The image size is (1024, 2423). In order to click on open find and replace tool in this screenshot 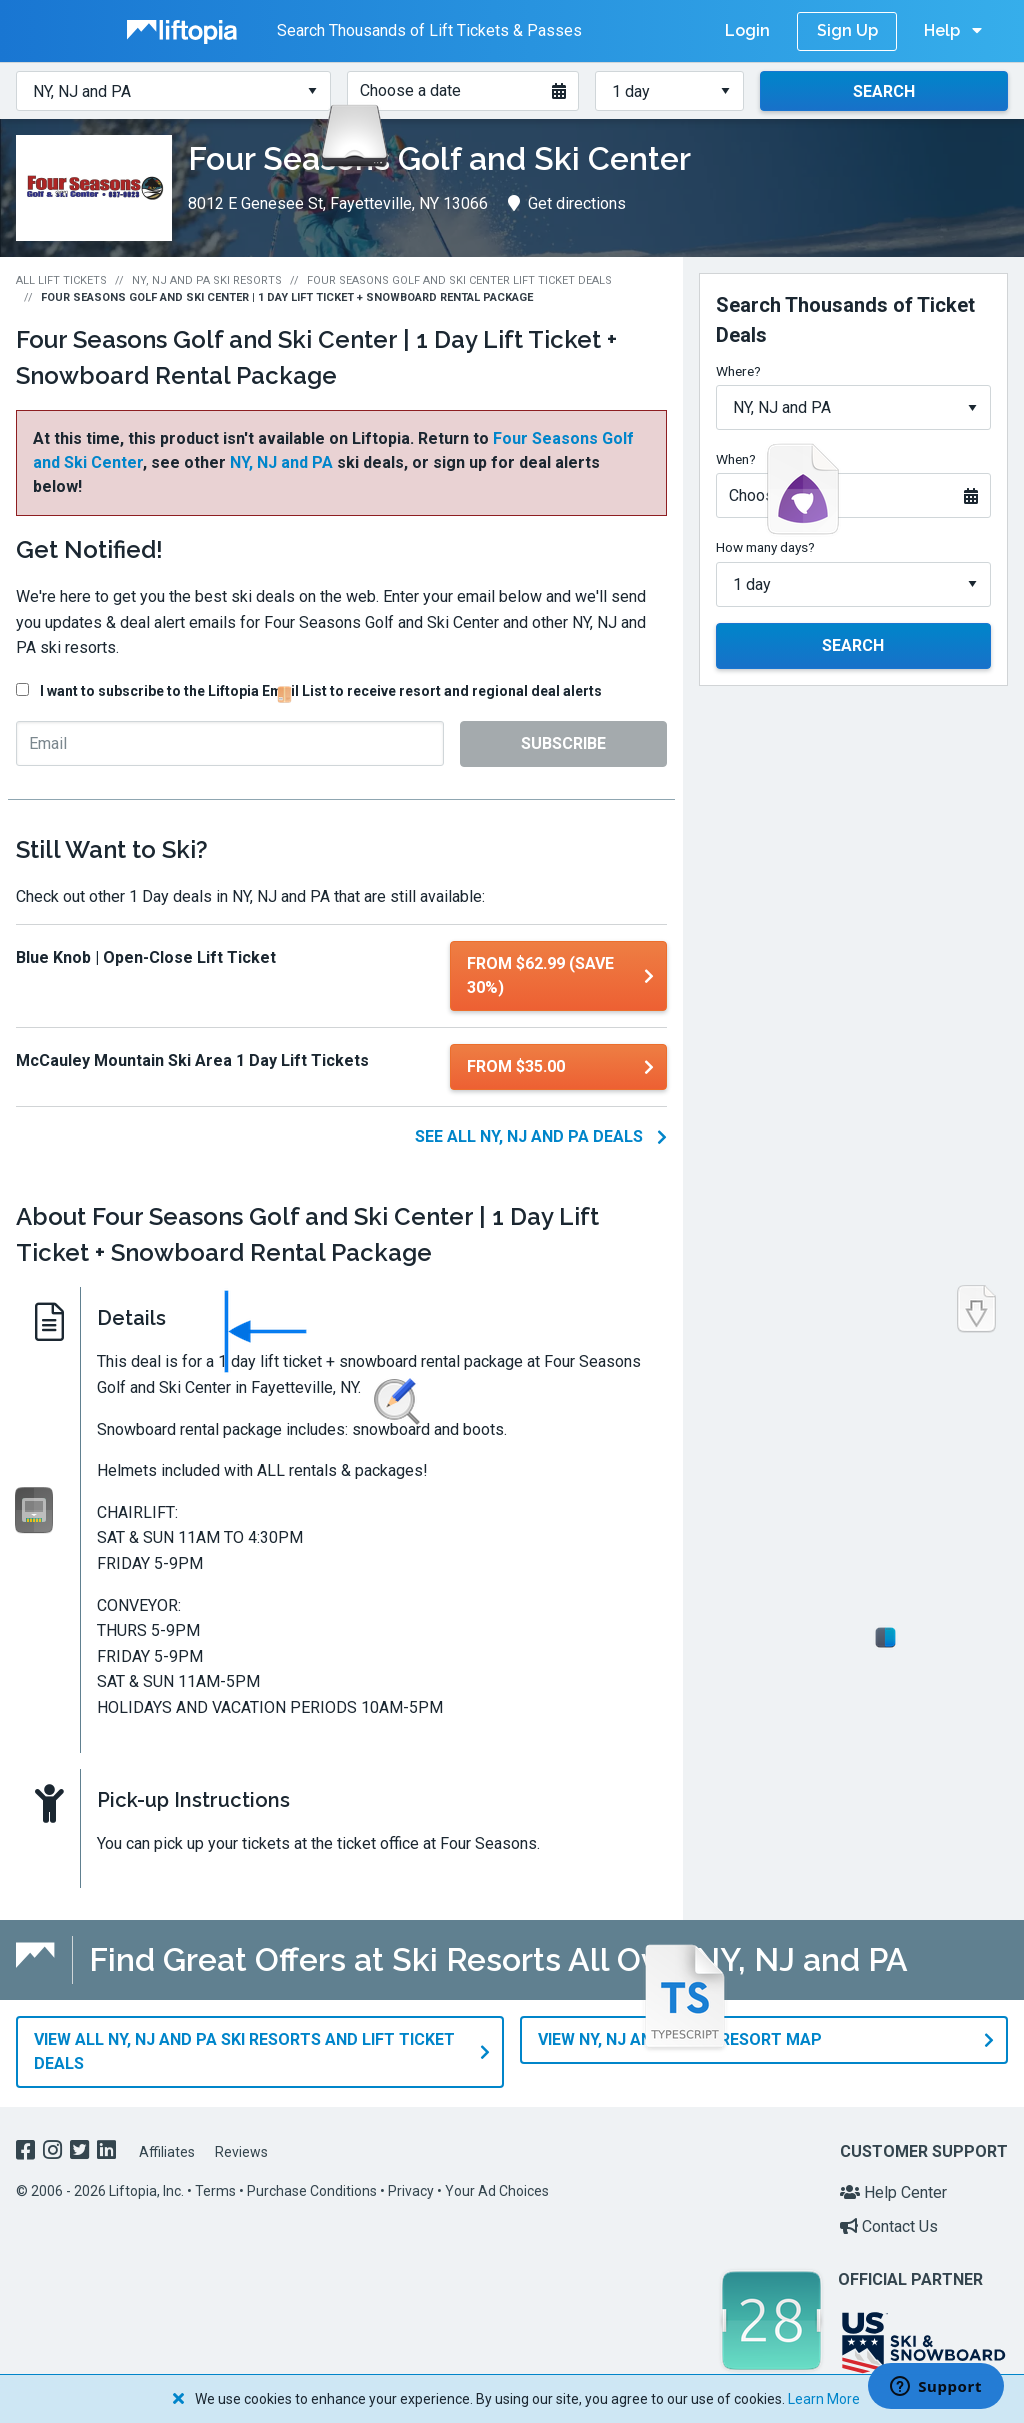, I will do `click(397, 1402)`.